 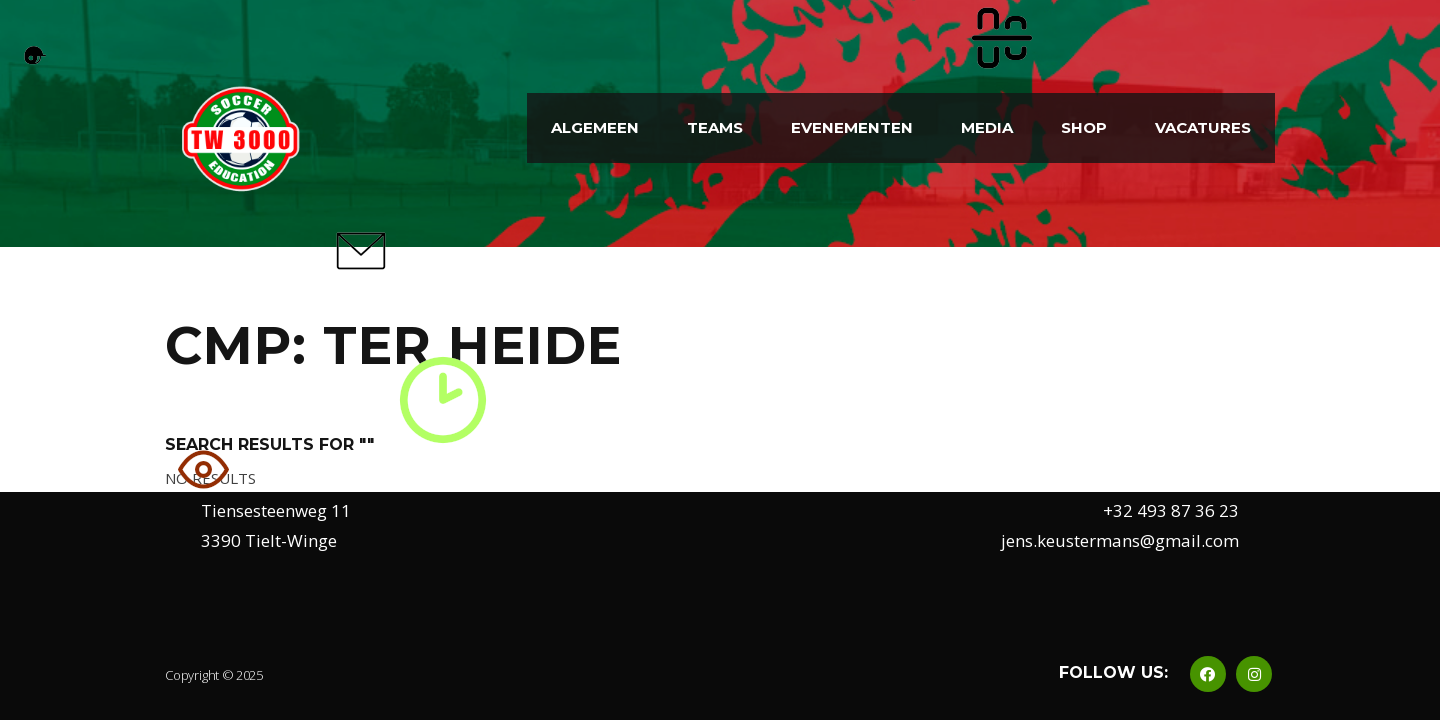 What do you see at coordinates (443, 400) in the screenshot?
I see `view current time` at bounding box center [443, 400].